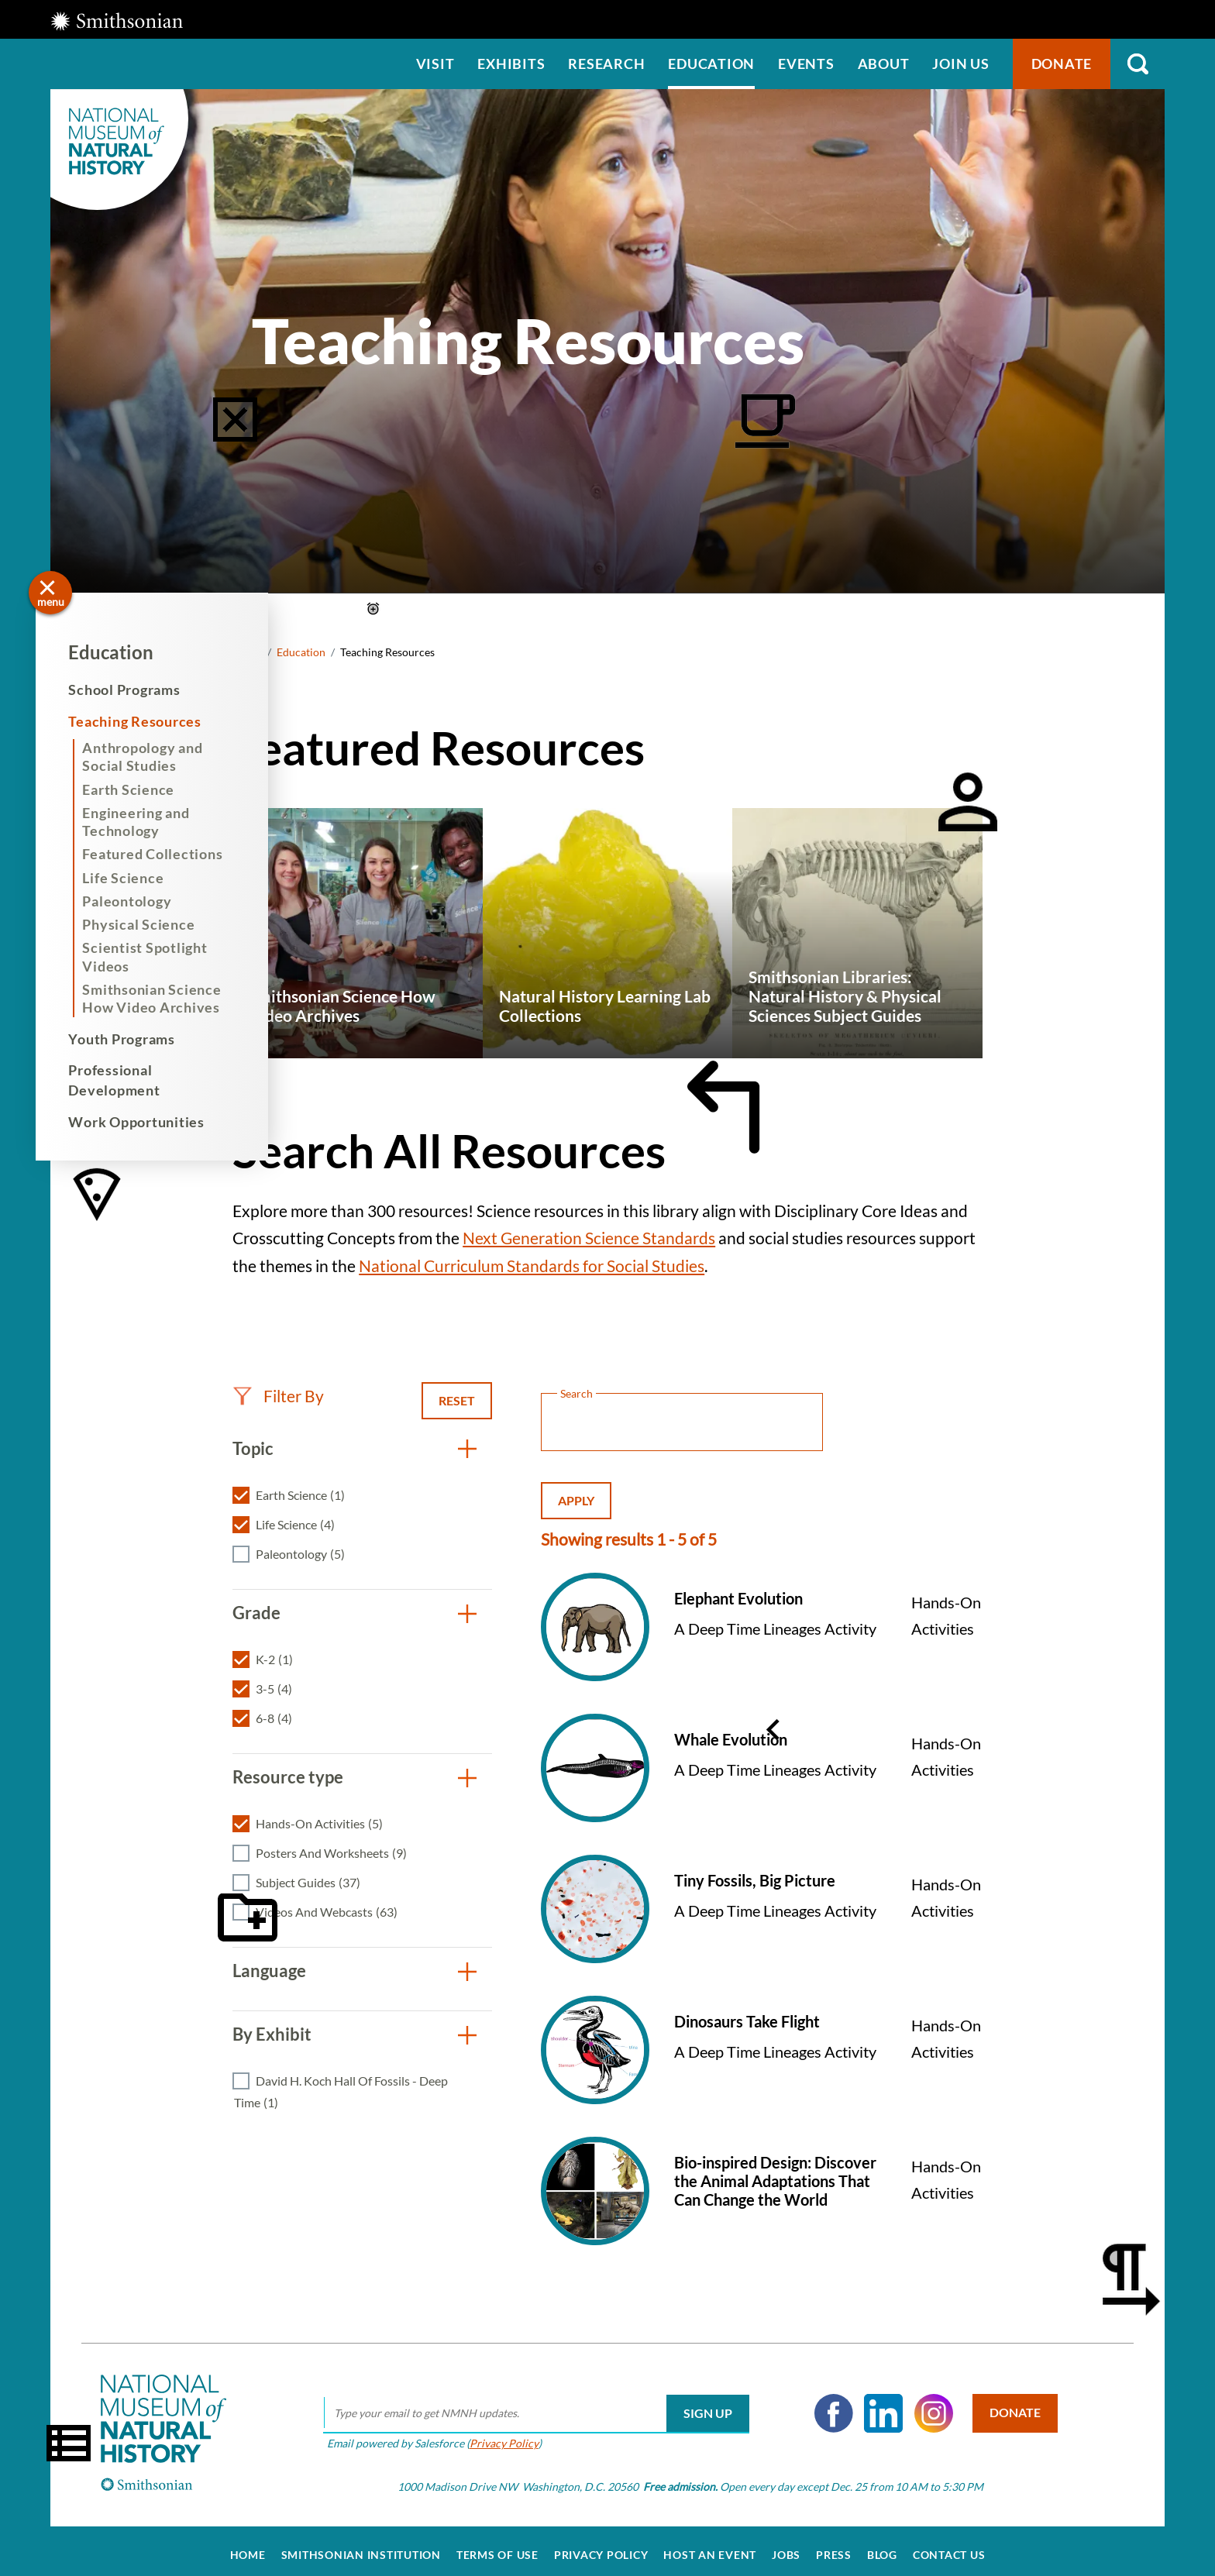 The width and height of the screenshot is (1215, 2576). What do you see at coordinates (773, 1729) in the screenshot?
I see `go back to the previous screen` at bounding box center [773, 1729].